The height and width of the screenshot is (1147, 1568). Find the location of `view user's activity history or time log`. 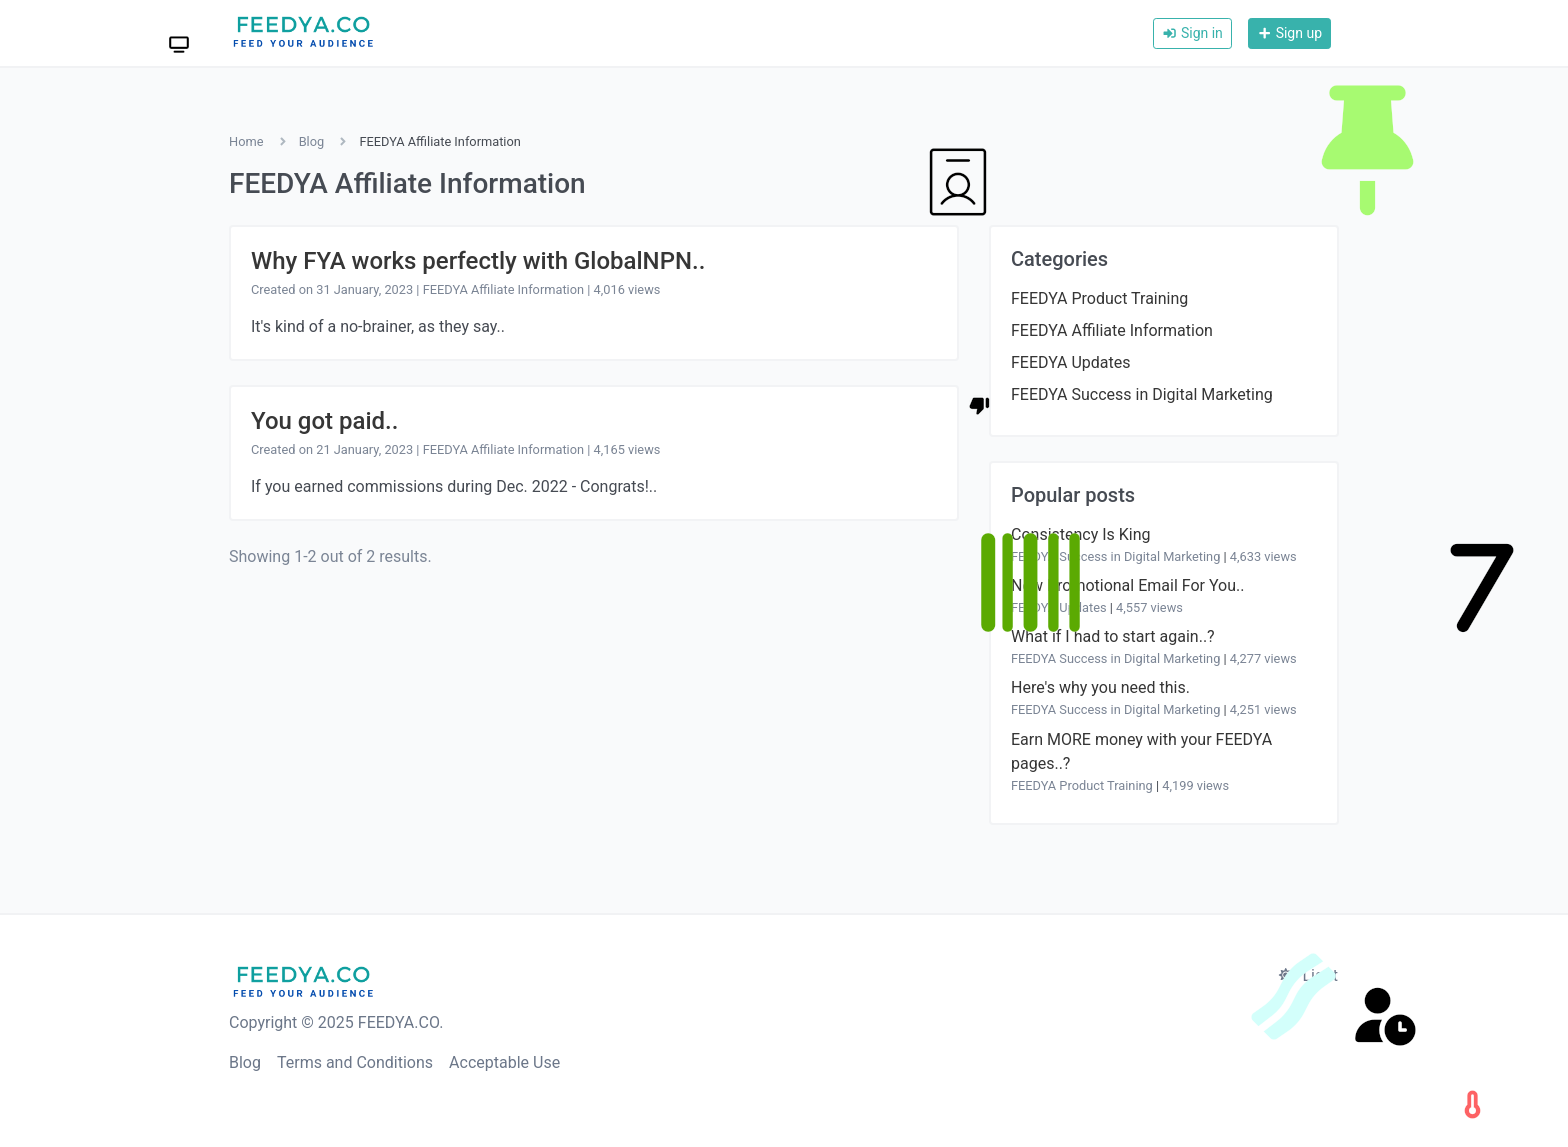

view user's activity history or time log is located at coordinates (1384, 1014).